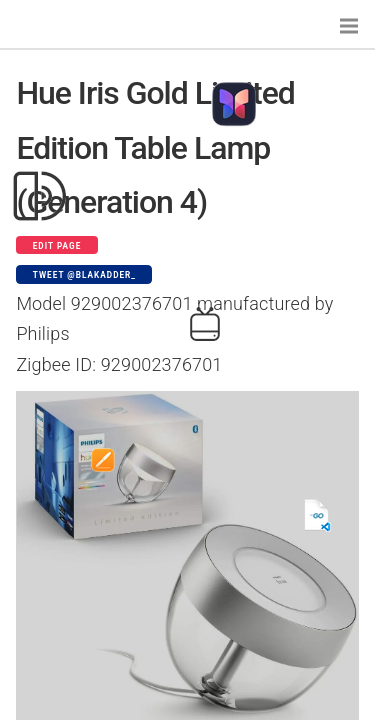 Image resolution: width=375 pixels, height=720 pixels. What do you see at coordinates (103, 460) in the screenshot?
I see `open Pages document editor` at bounding box center [103, 460].